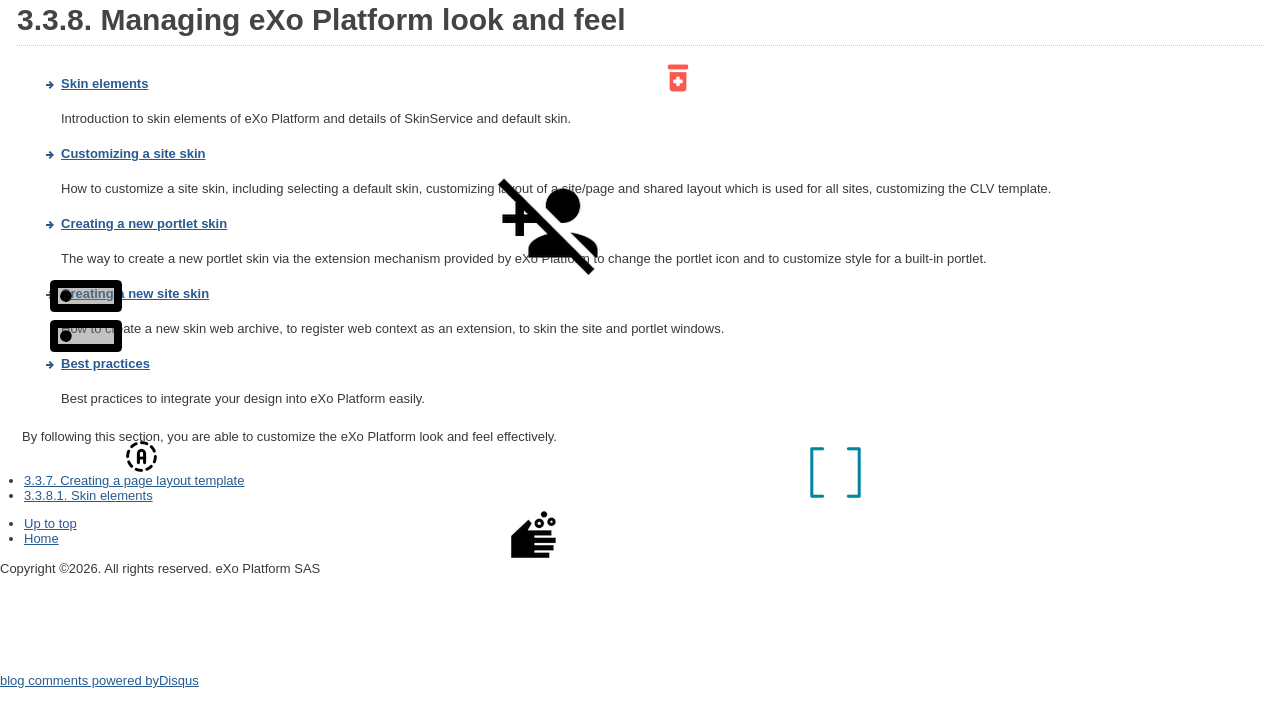 Image resolution: width=1281 pixels, height=720 pixels. I want to click on insert or edit code brackets, so click(835, 472).